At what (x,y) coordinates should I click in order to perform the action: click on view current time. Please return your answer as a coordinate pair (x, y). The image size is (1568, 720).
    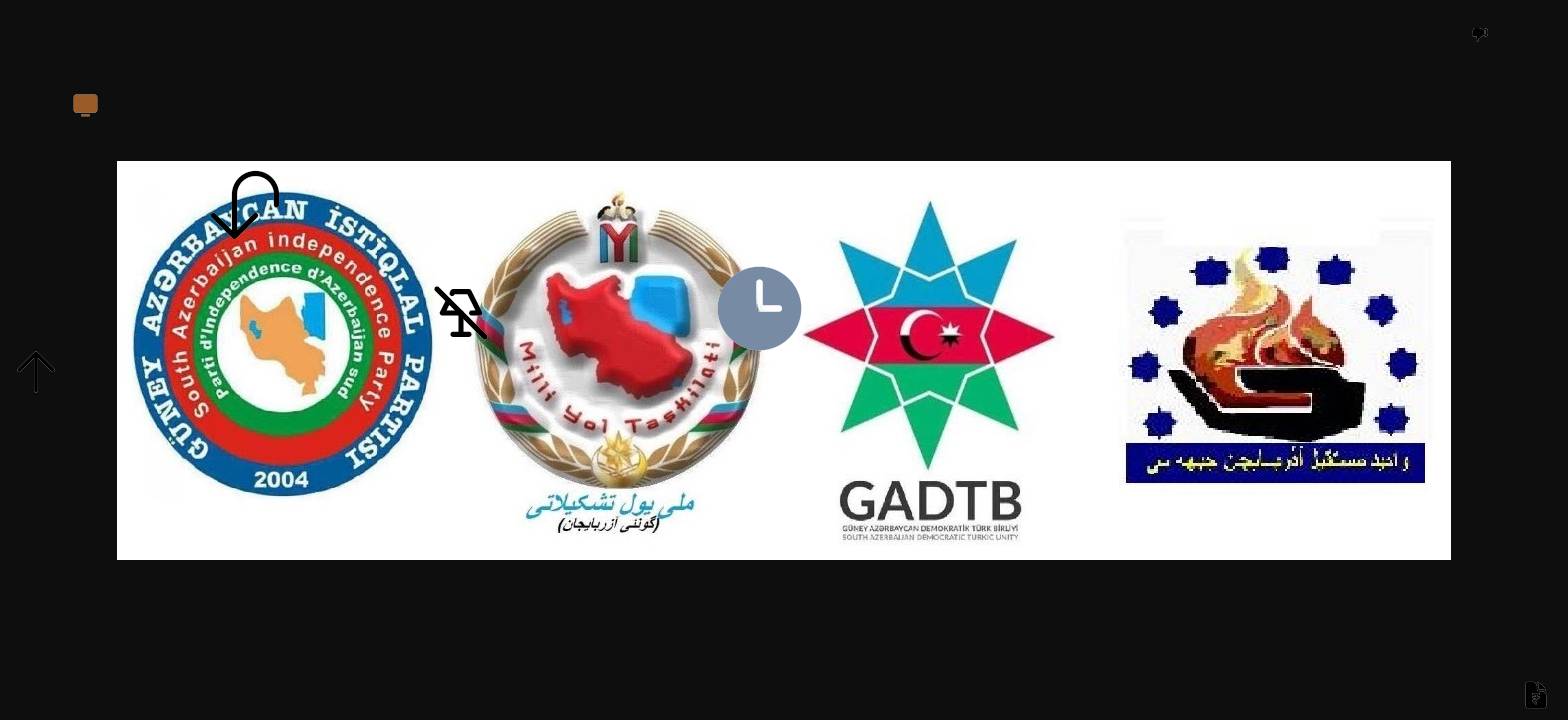
    Looking at the image, I should click on (759, 308).